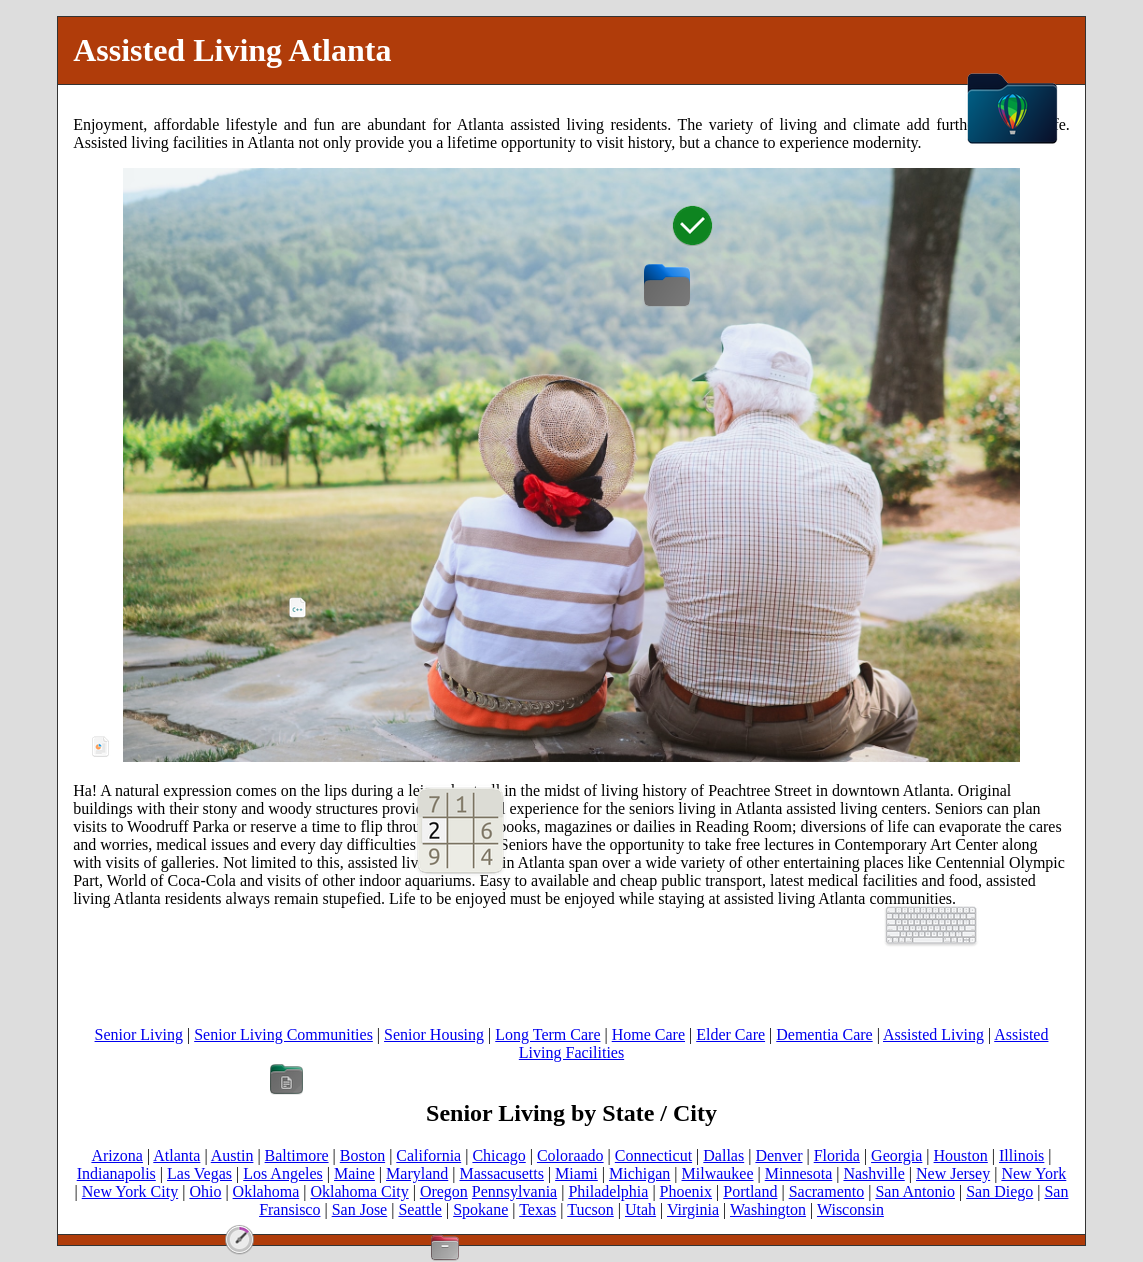 This screenshot has height=1262, width=1143. Describe the element at coordinates (100, 746) in the screenshot. I see `open a presentation file` at that location.